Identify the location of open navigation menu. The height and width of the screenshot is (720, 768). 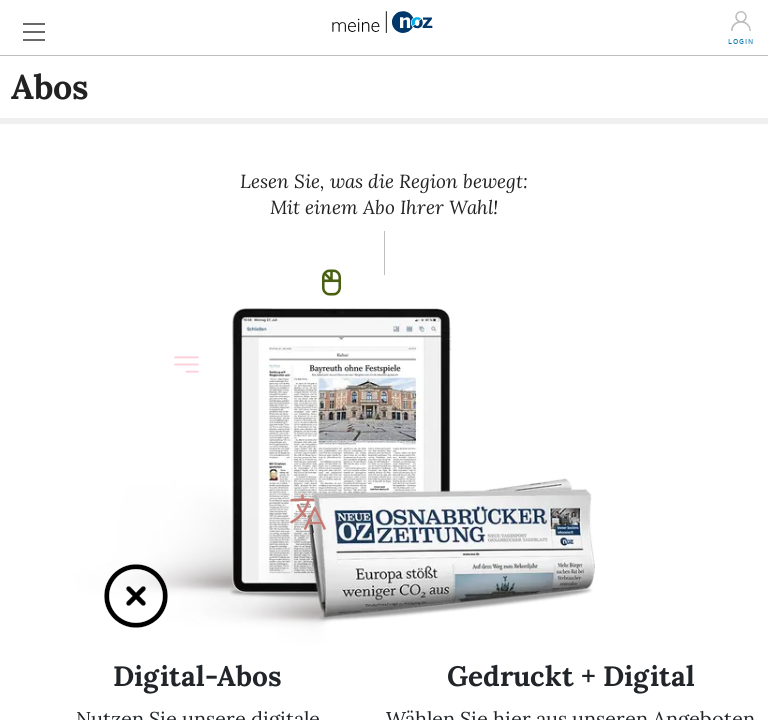
(186, 364).